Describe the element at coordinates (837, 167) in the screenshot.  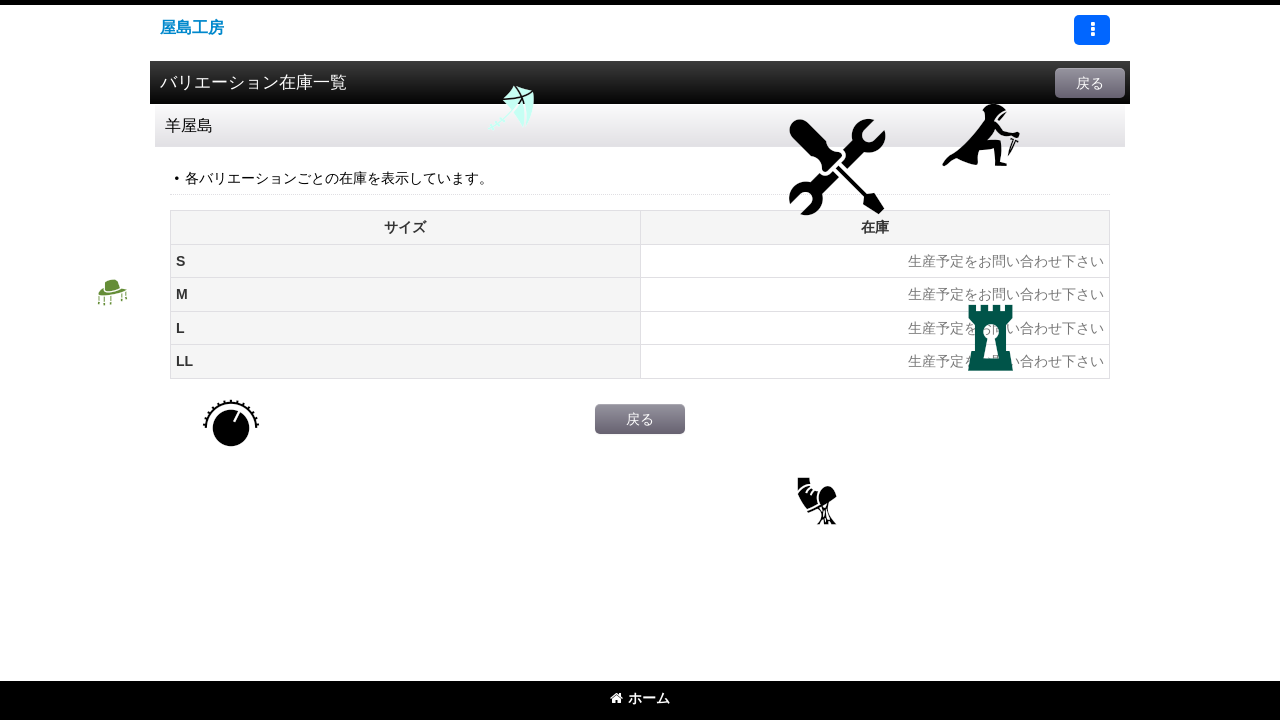
I see `access settings or configuration options` at that location.